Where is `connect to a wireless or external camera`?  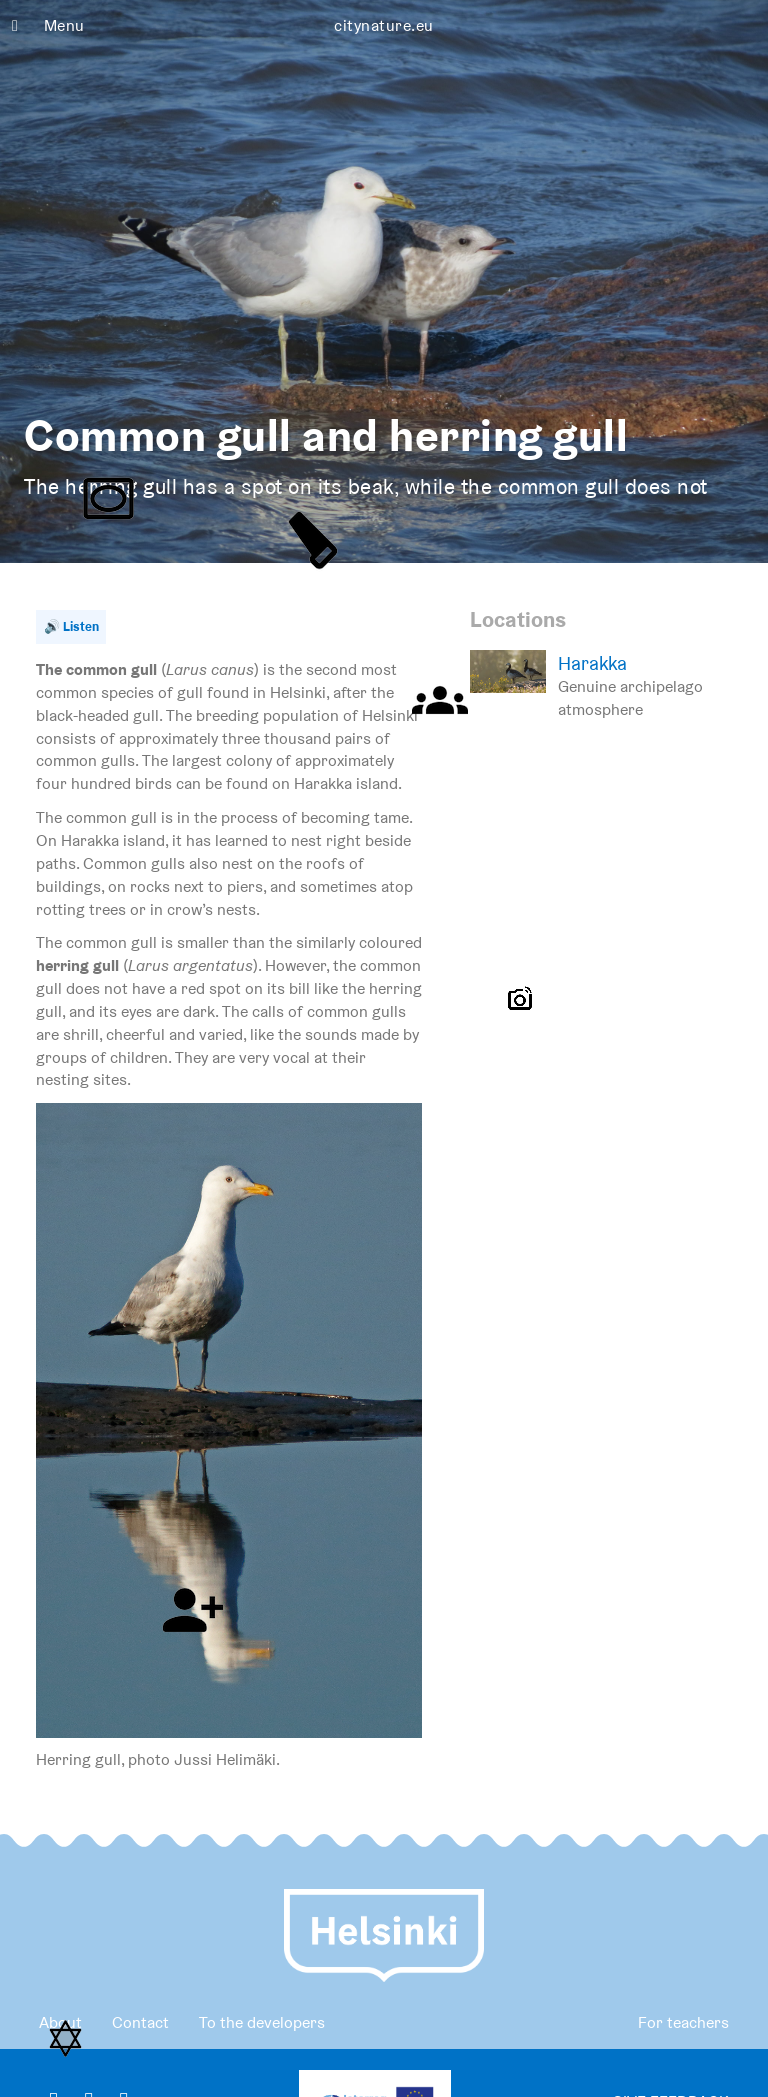
connect to a wireless or external camera is located at coordinates (520, 998).